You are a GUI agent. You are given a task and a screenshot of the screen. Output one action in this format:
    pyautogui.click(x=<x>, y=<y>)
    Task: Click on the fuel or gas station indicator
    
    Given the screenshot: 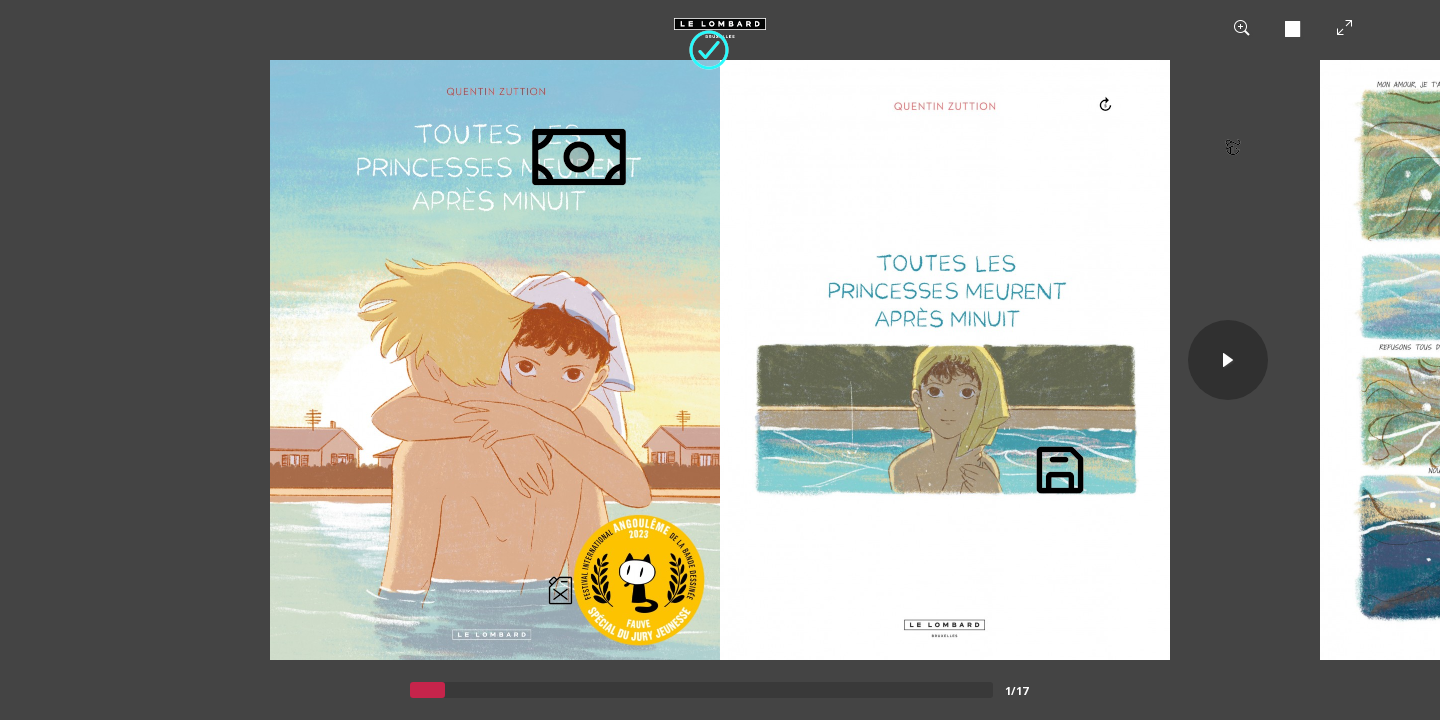 What is the action you would take?
    pyautogui.click(x=560, y=590)
    